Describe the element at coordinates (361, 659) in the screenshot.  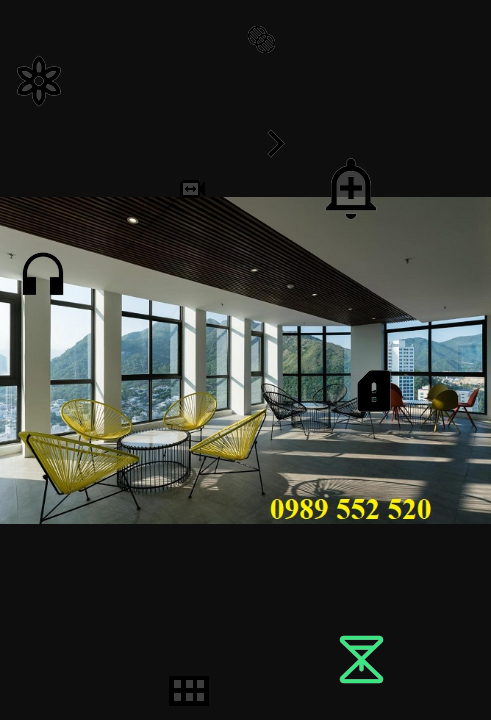
I see `indicates a task or process in progress` at that location.